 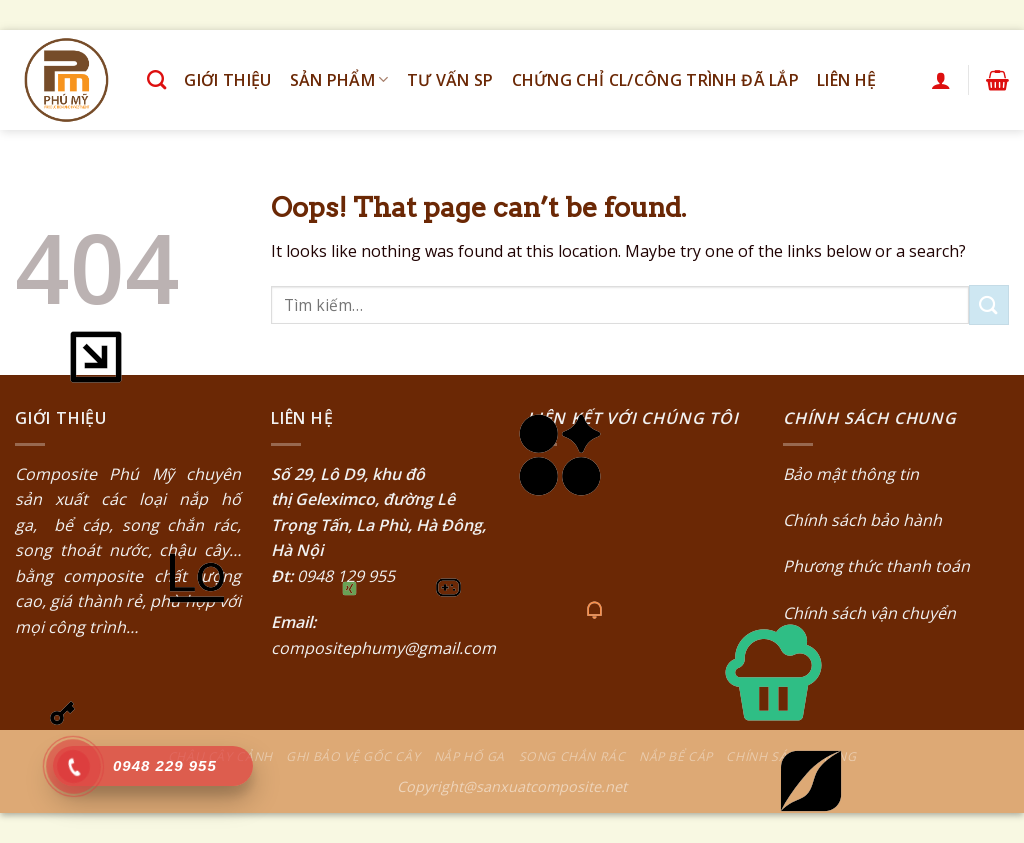 What do you see at coordinates (96, 357) in the screenshot?
I see `navigate to the next section below` at bounding box center [96, 357].